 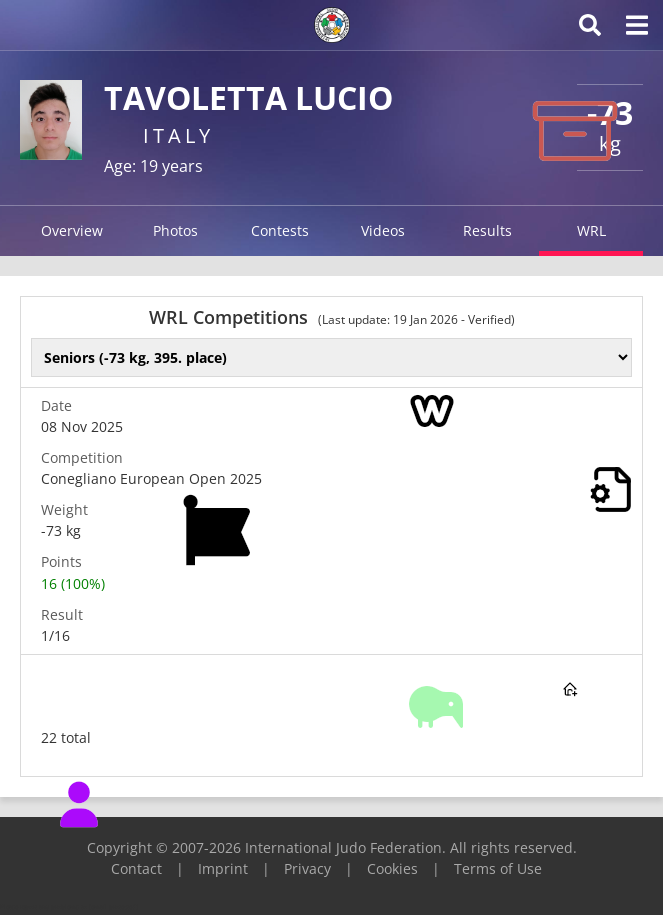 I want to click on archive selected items, so click(x=575, y=131).